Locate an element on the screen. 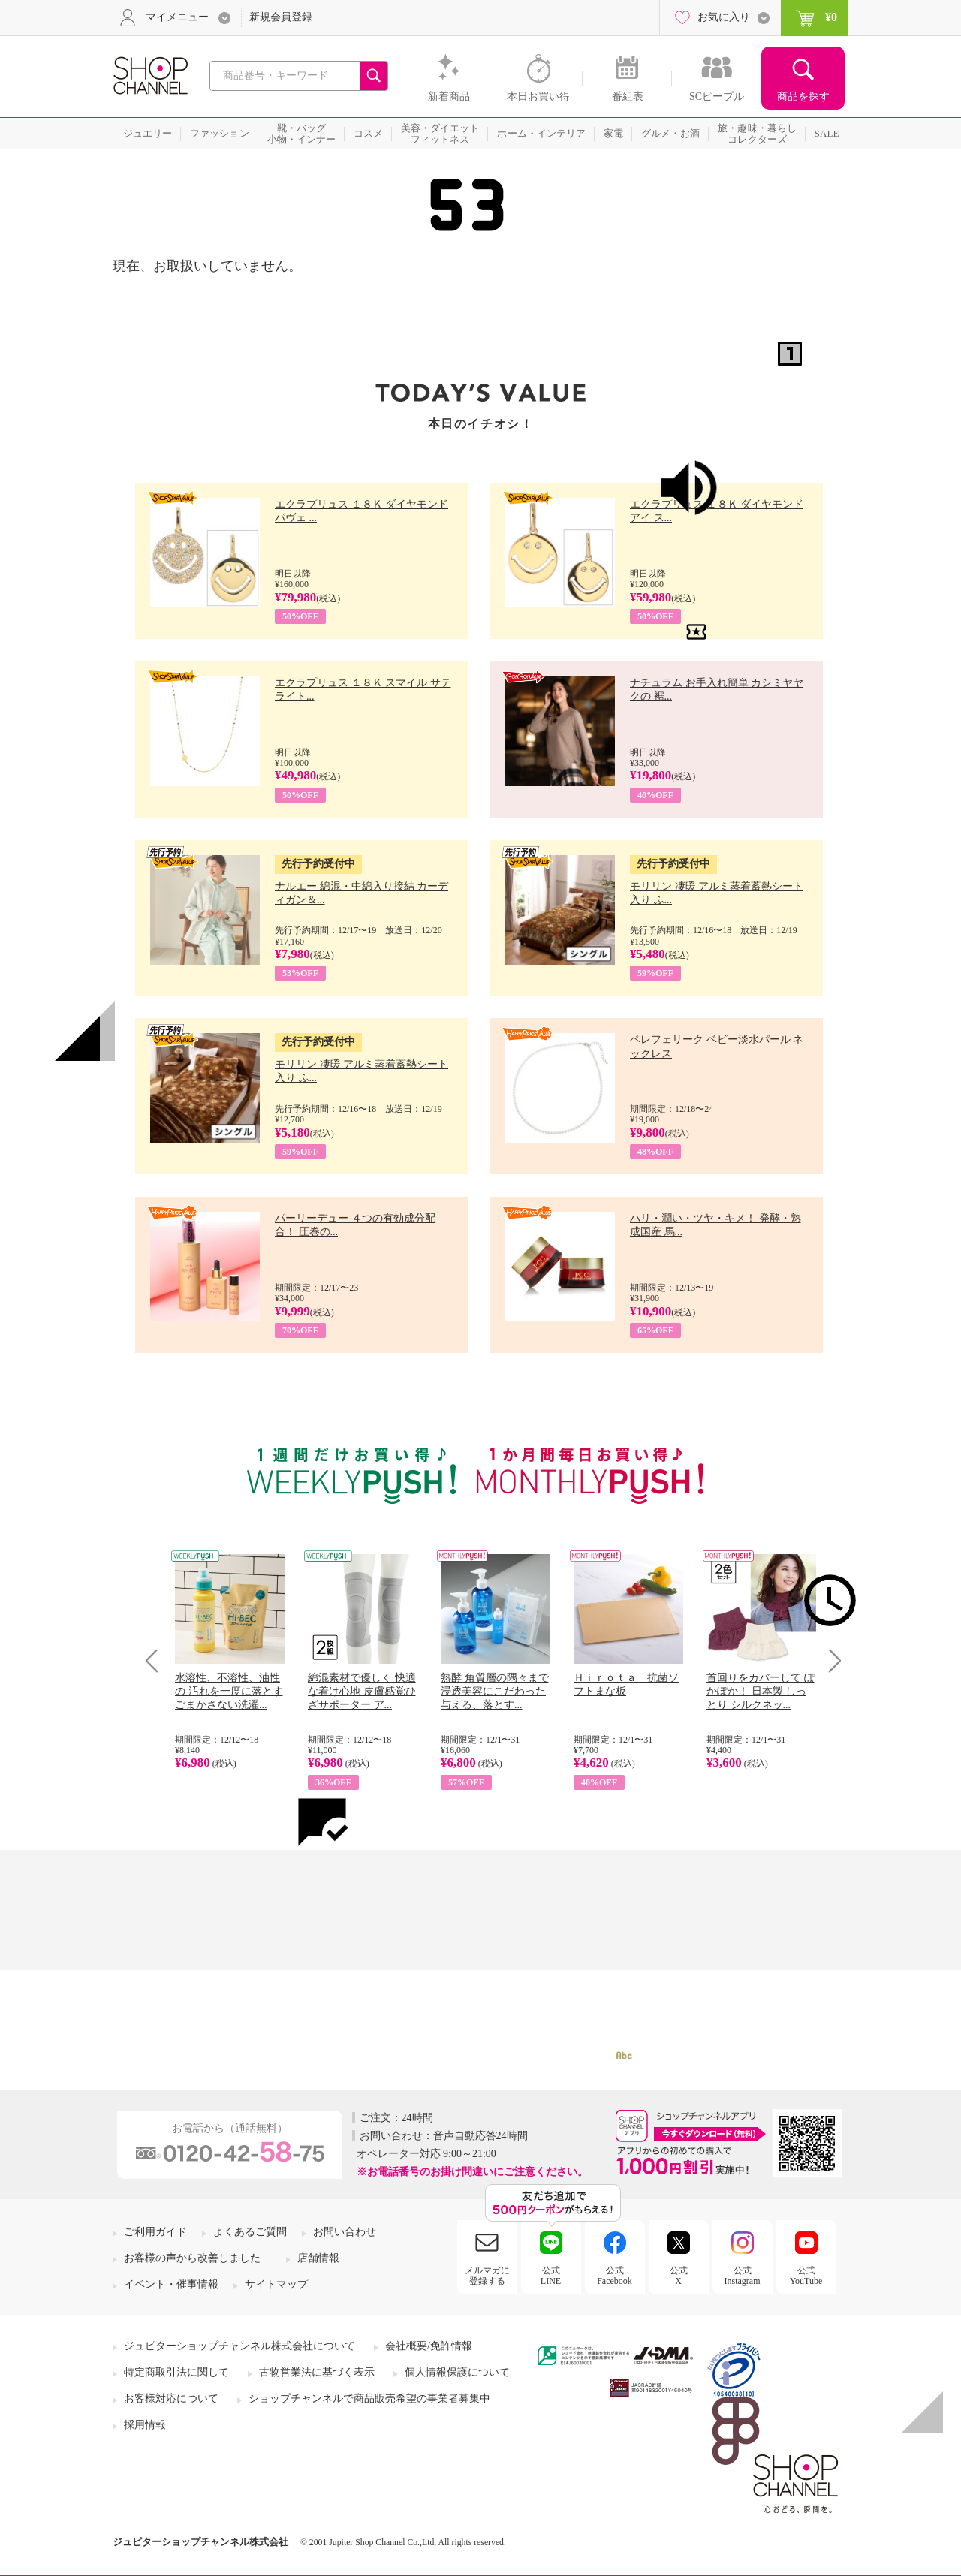 The height and width of the screenshot is (2576, 961). view local events or activities is located at coordinates (696, 631).